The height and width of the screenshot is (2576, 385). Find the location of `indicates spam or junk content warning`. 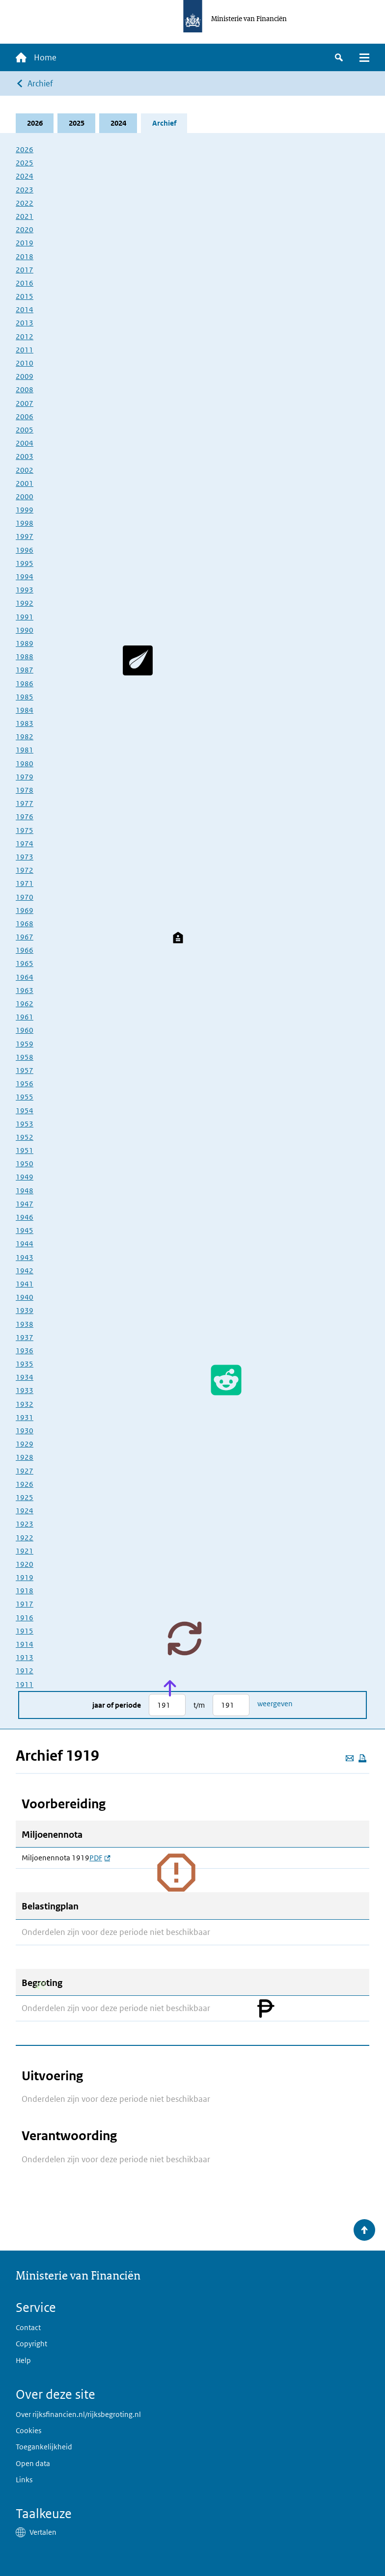

indicates spam or junk content warning is located at coordinates (176, 1873).